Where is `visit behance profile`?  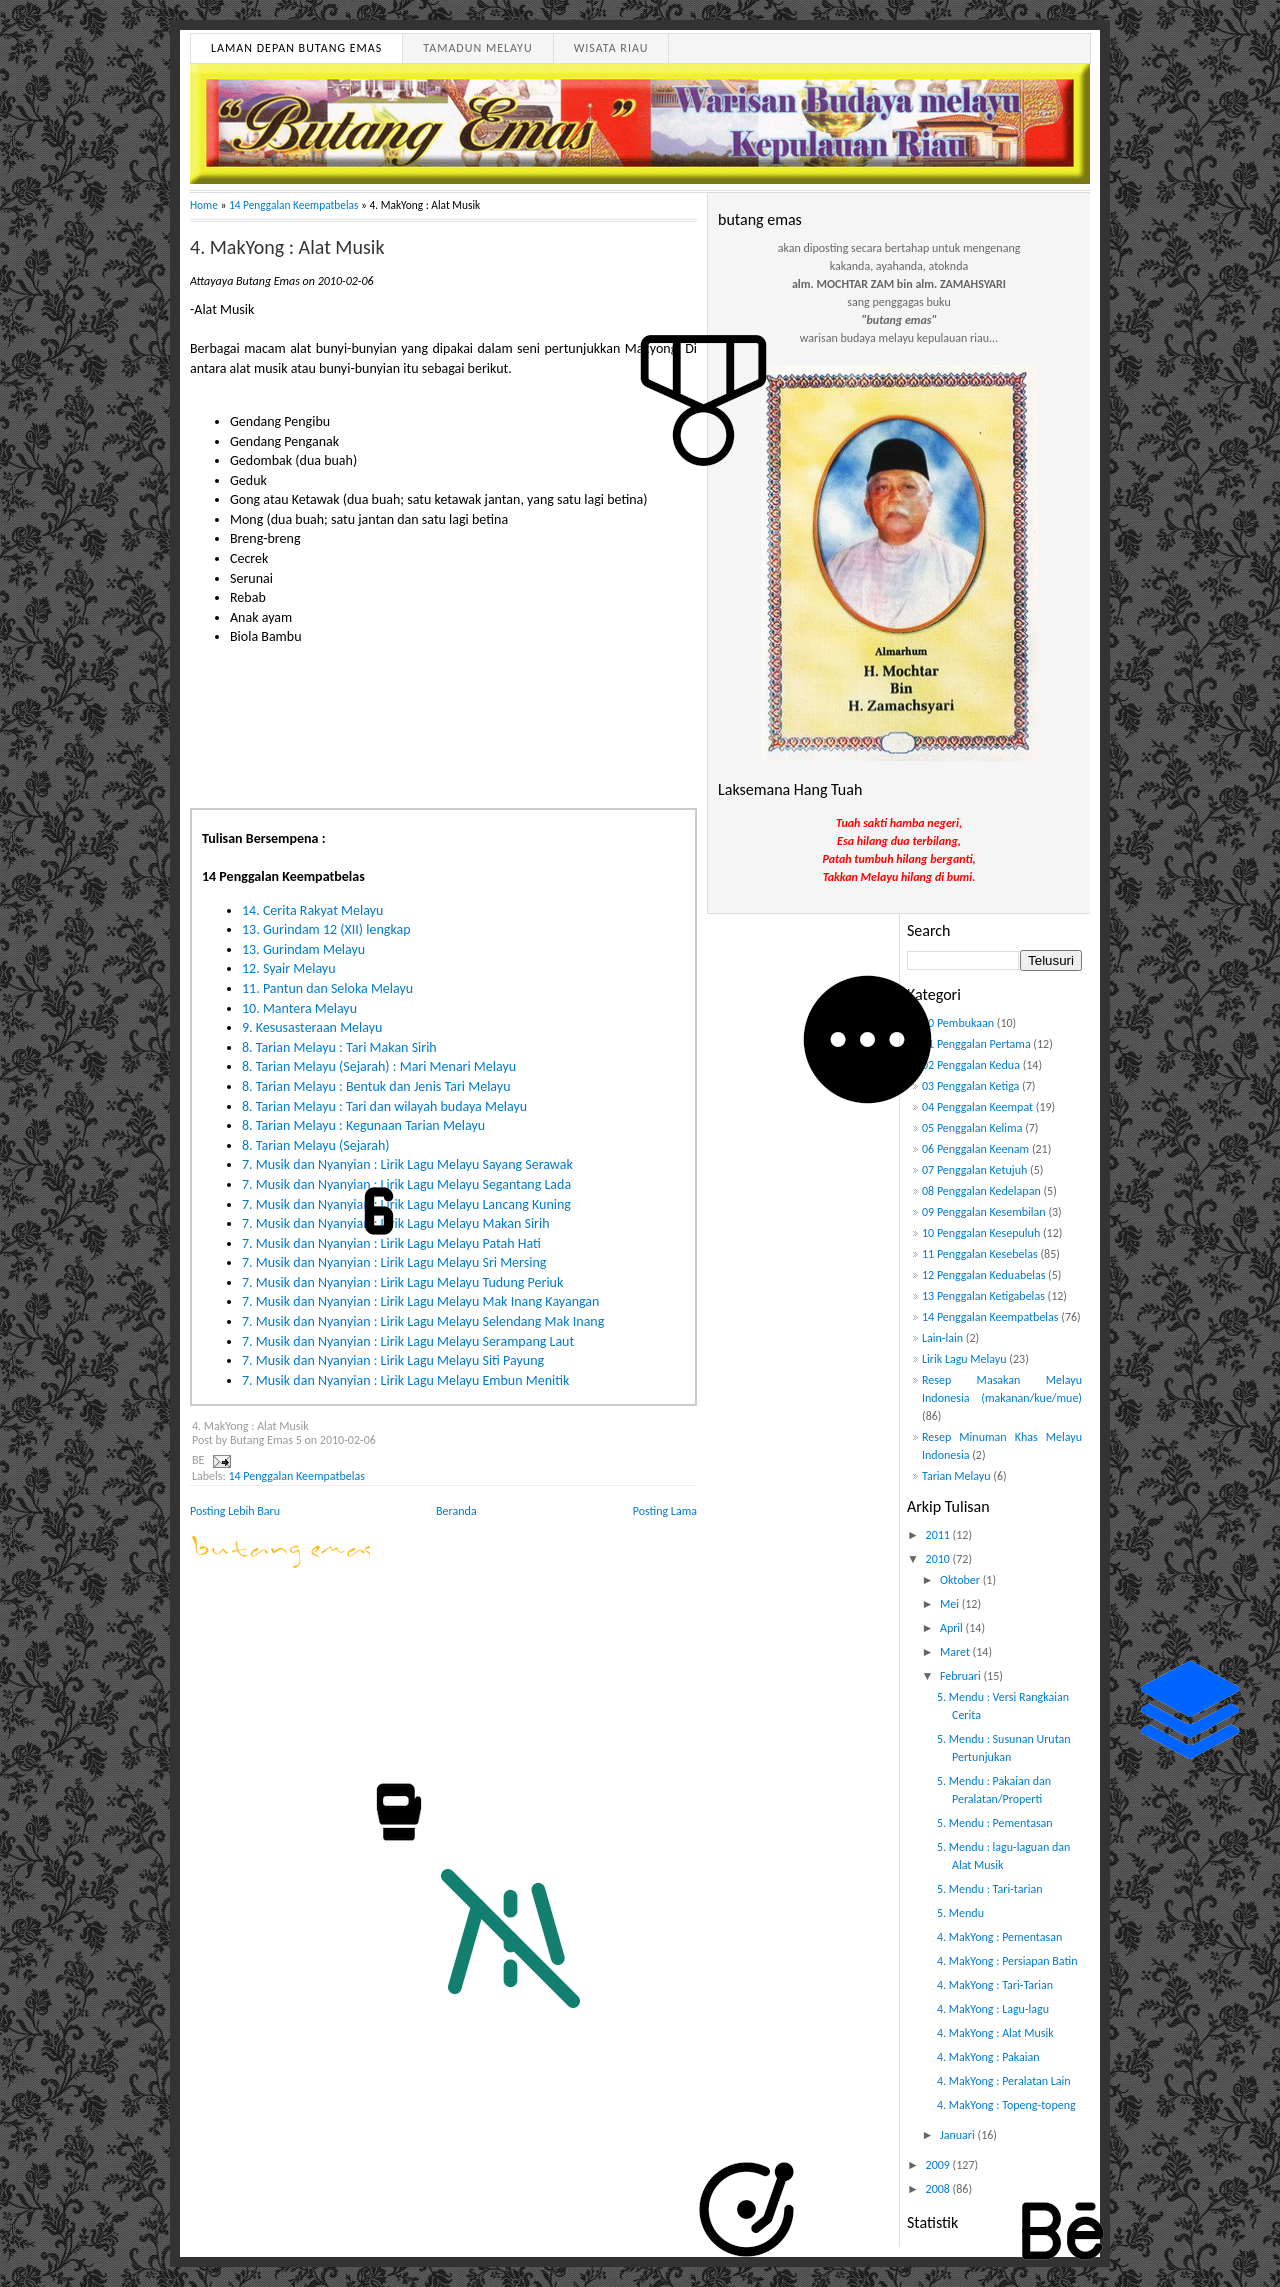 visit behance profile is located at coordinates (1063, 2231).